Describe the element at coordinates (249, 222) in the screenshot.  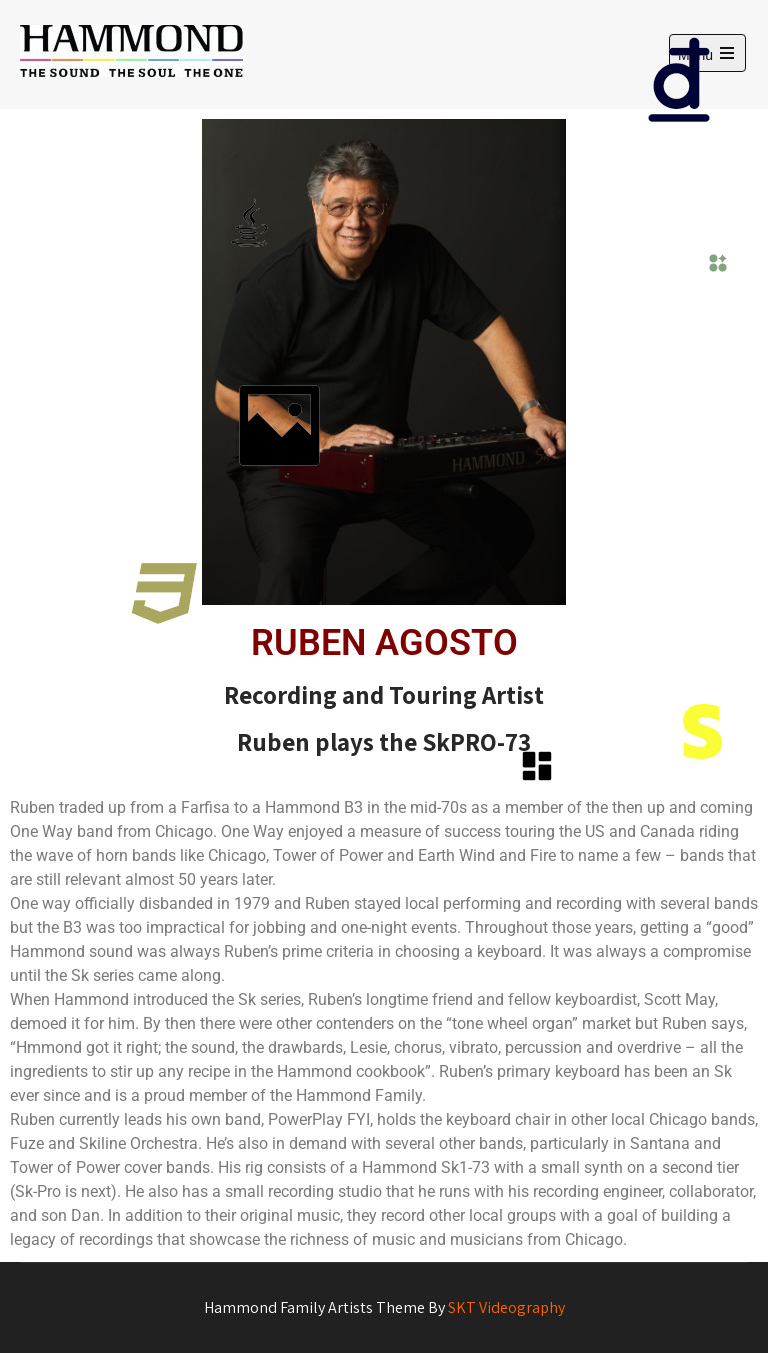
I see `java programming language logo` at that location.